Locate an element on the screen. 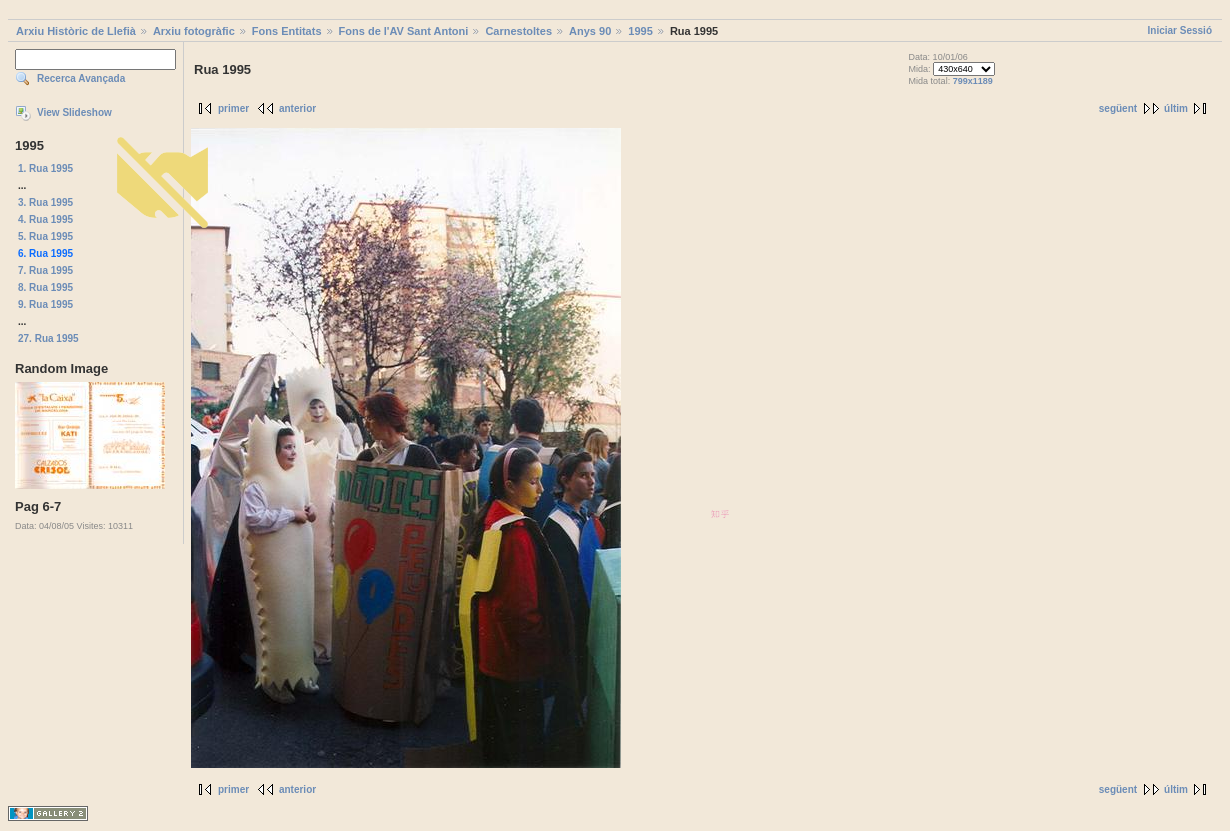 The width and height of the screenshot is (1230, 831). open zhihu app or website is located at coordinates (720, 514).